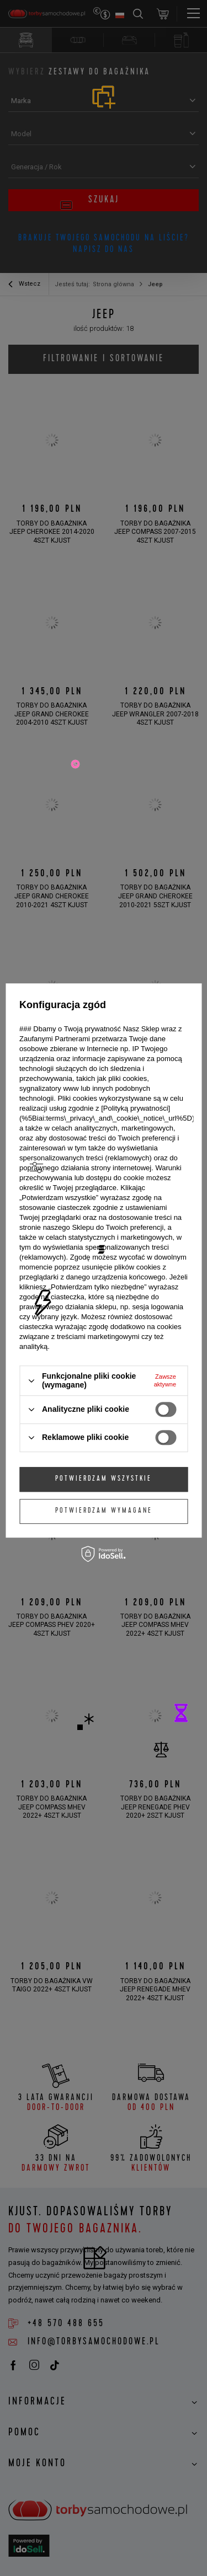  Describe the element at coordinates (181, 1713) in the screenshot. I see `indicates a task or process in progress` at that location.